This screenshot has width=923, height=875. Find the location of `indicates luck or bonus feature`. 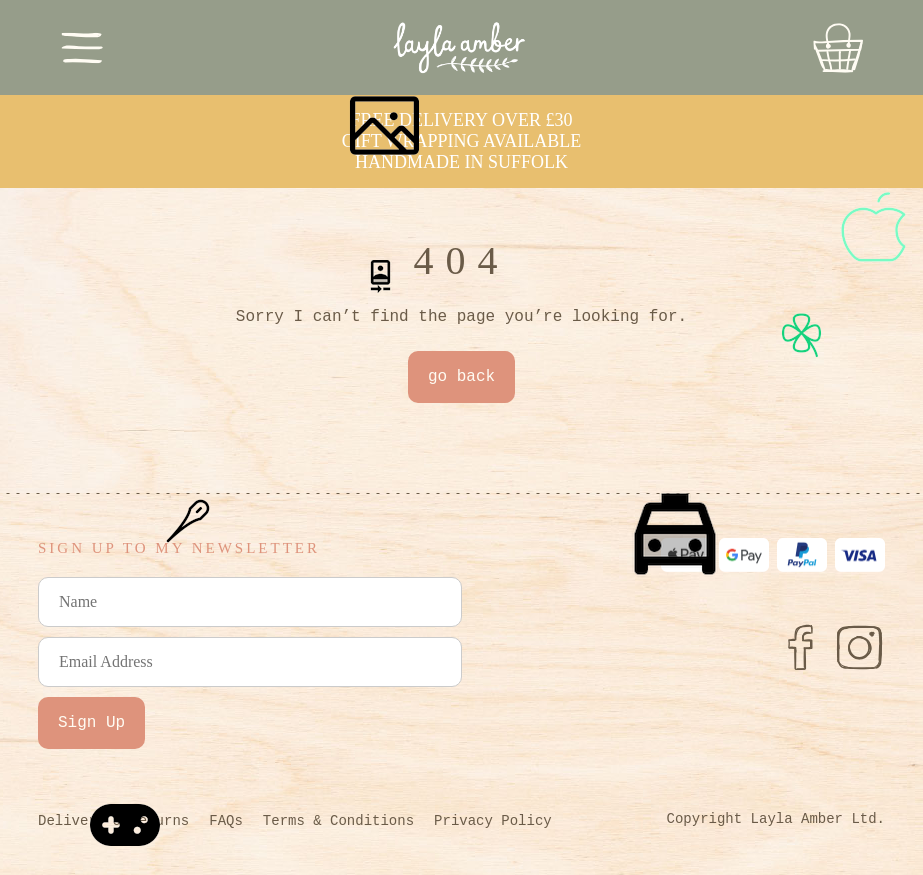

indicates luck or bonus feature is located at coordinates (801, 334).